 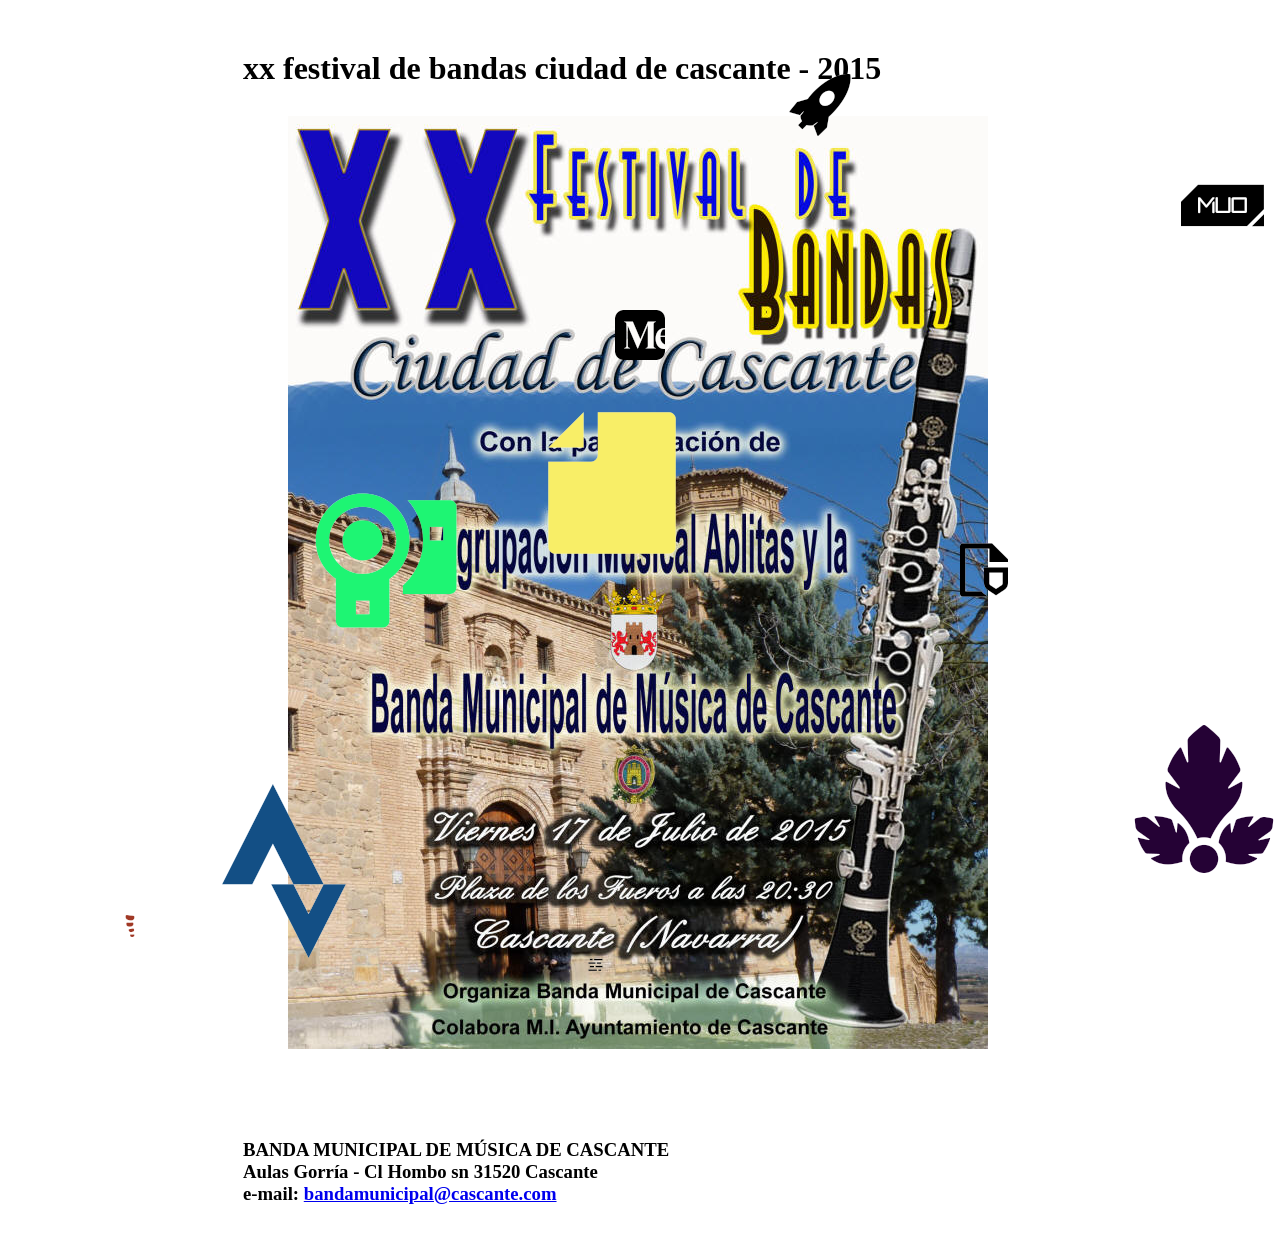 What do you see at coordinates (984, 570) in the screenshot?
I see `view protected or secured document` at bounding box center [984, 570].